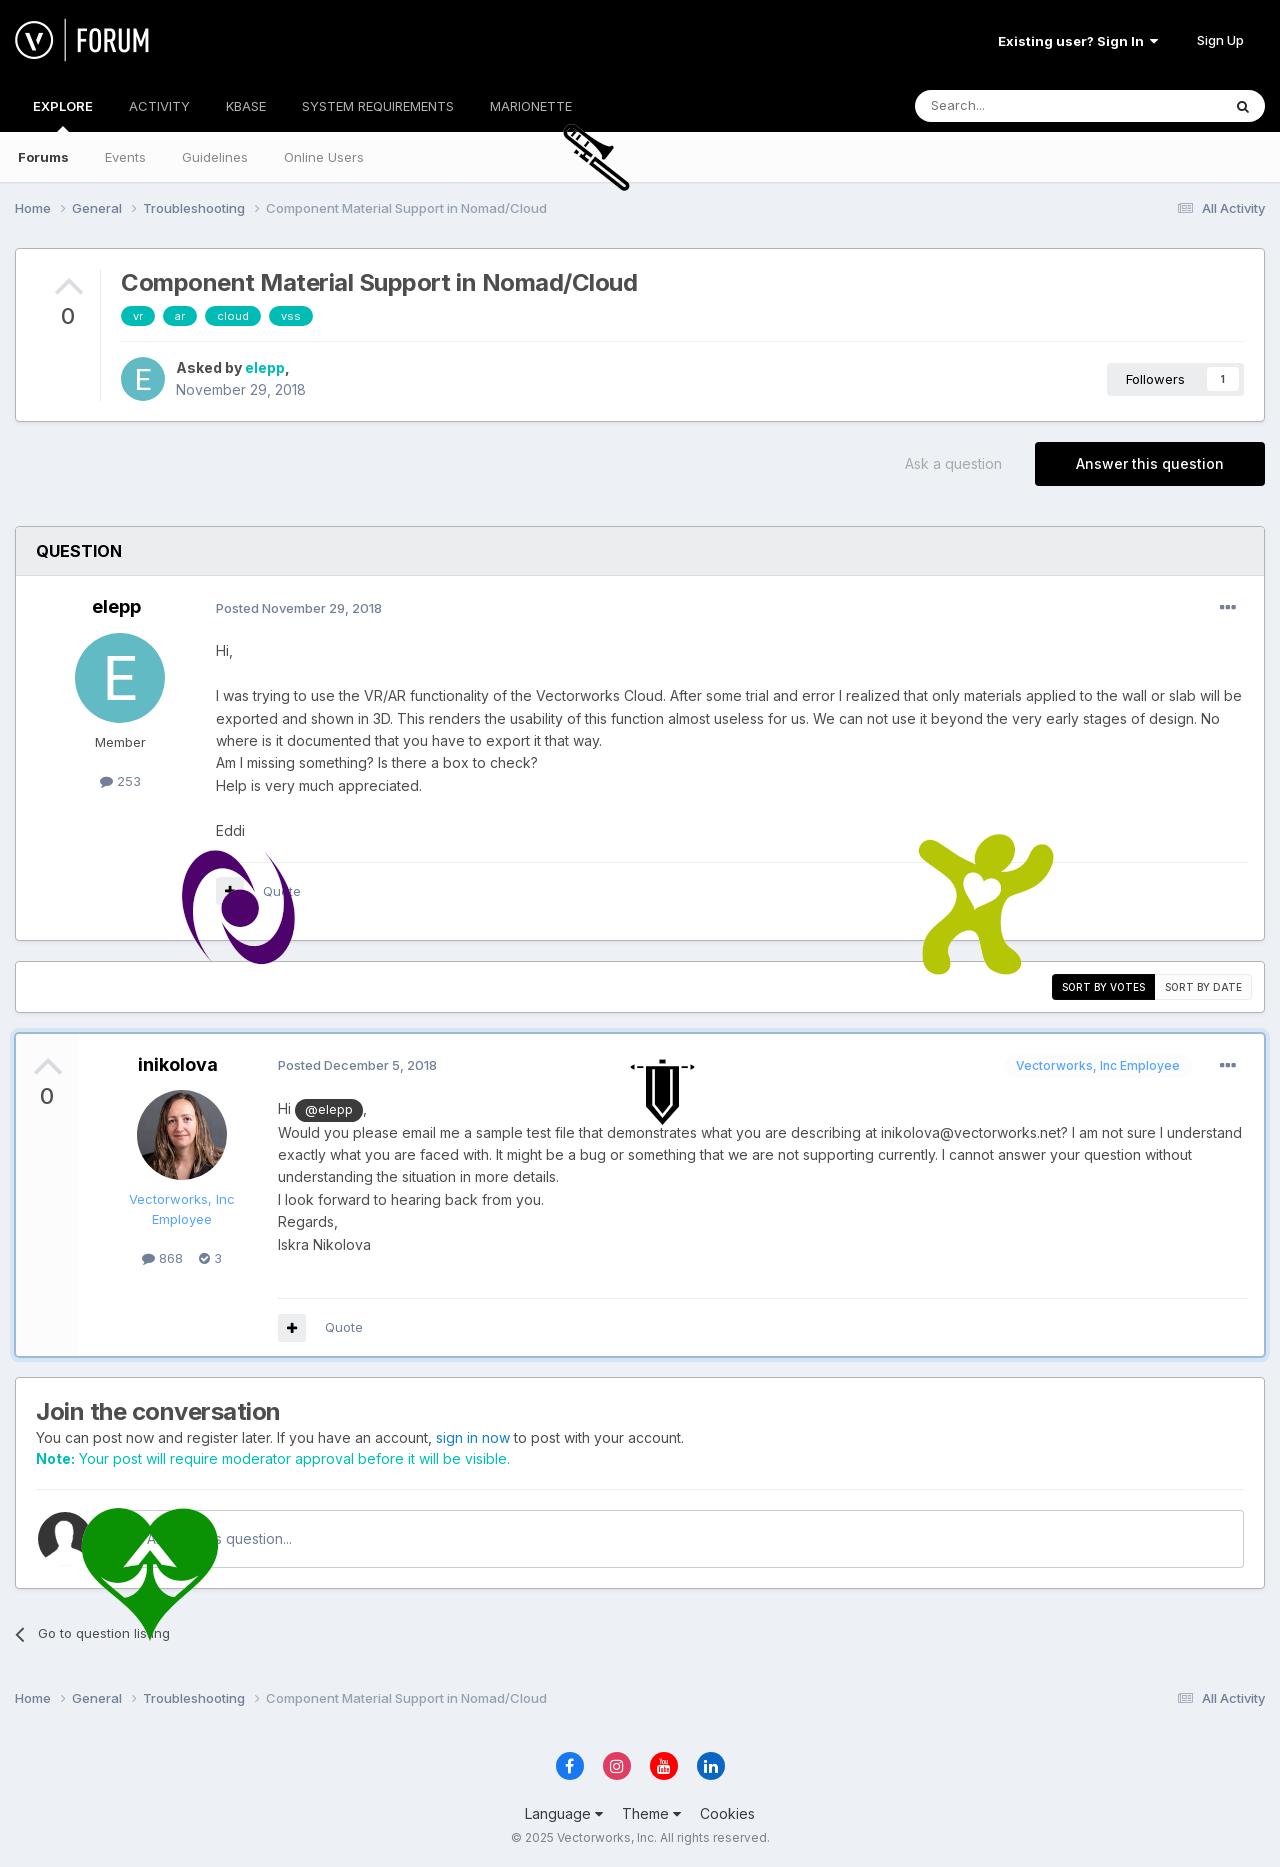  Describe the element at coordinates (237, 908) in the screenshot. I see `activate focus or concentration mode` at that location.